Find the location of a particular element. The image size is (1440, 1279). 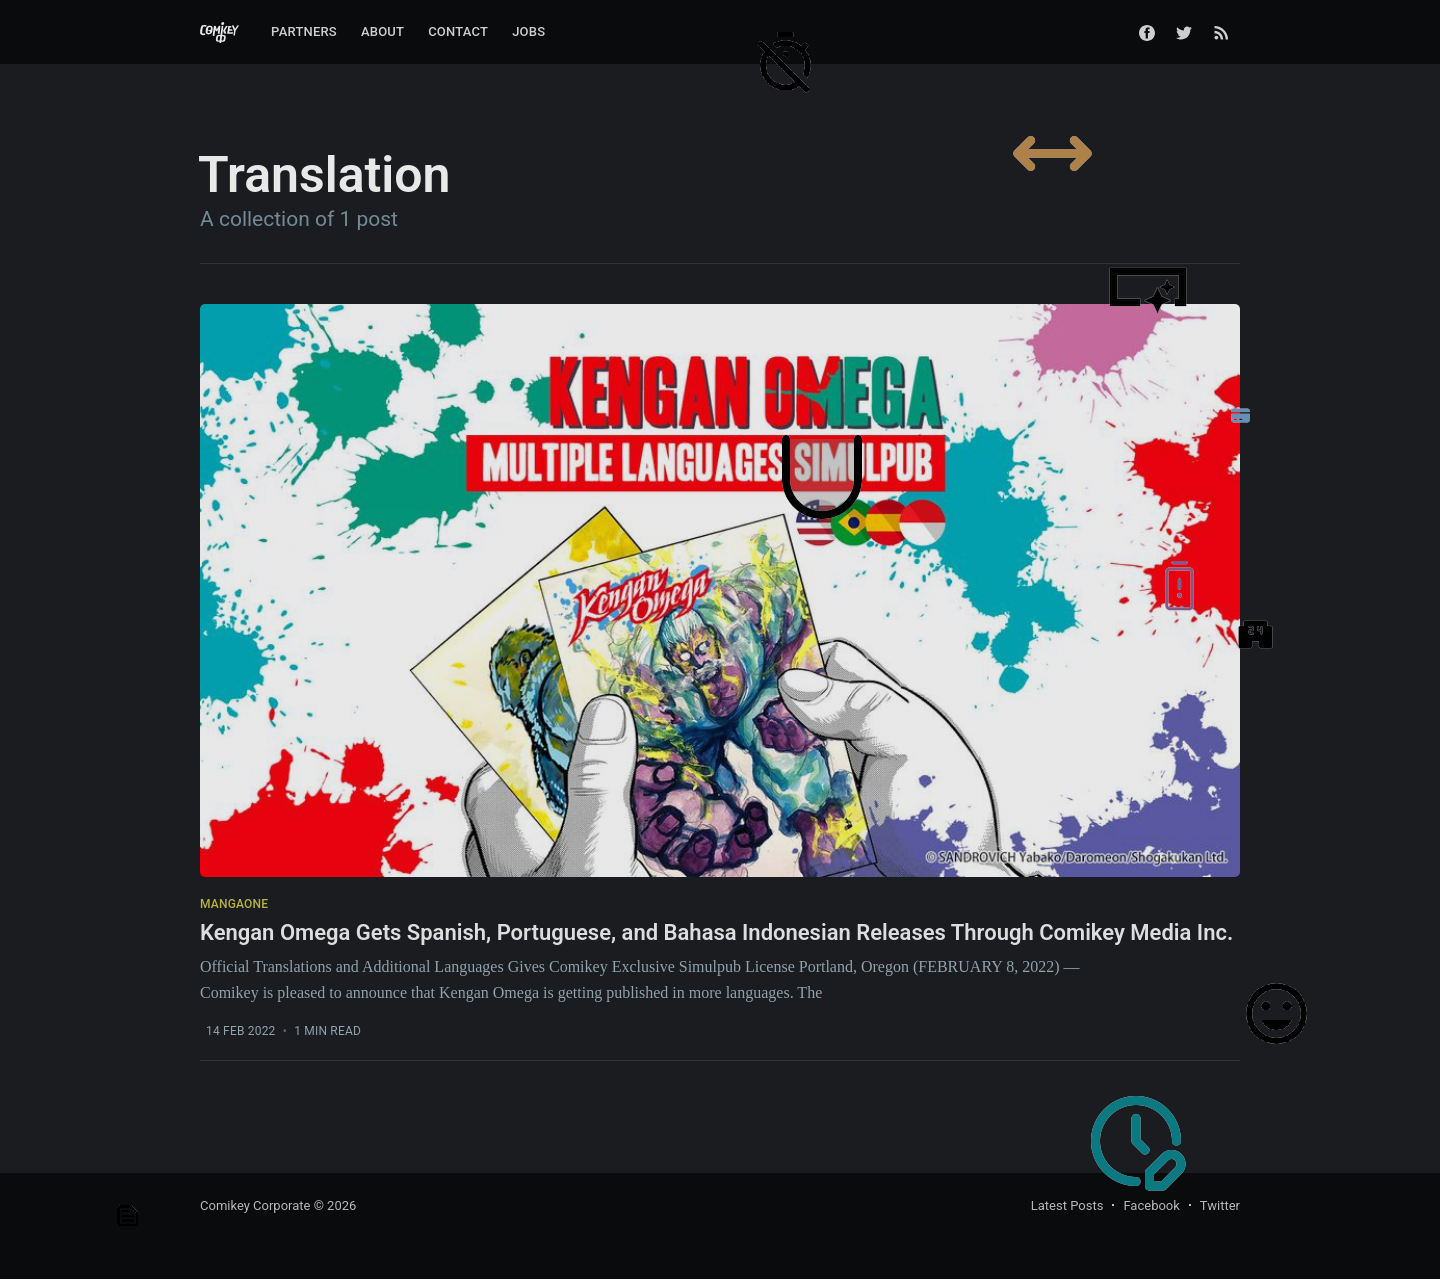

indicates low battery warning is located at coordinates (1179, 586).